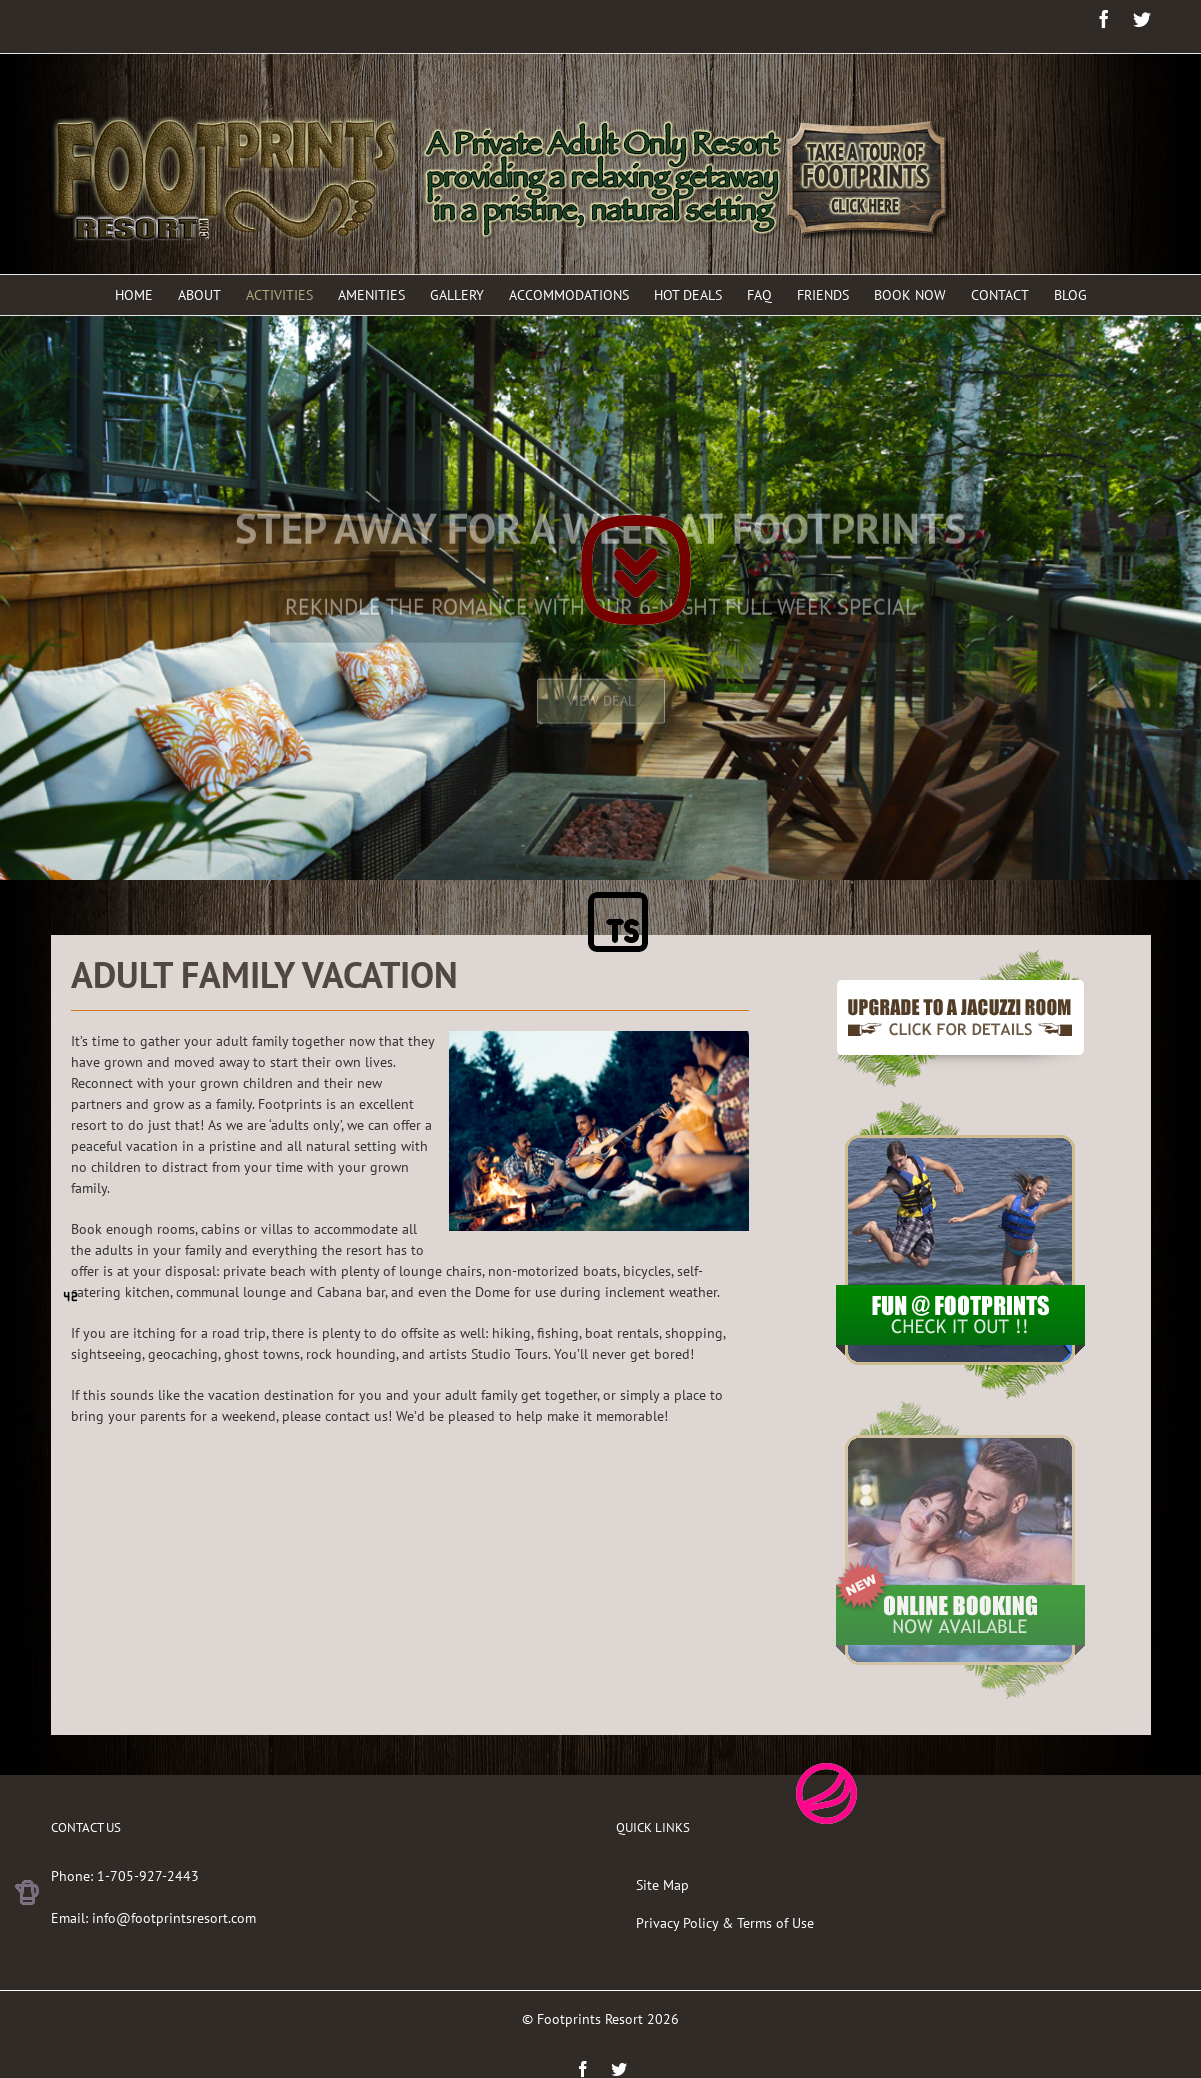  What do you see at coordinates (70, 1296) in the screenshot?
I see `displays the number 42 as a label or count indicator` at bounding box center [70, 1296].